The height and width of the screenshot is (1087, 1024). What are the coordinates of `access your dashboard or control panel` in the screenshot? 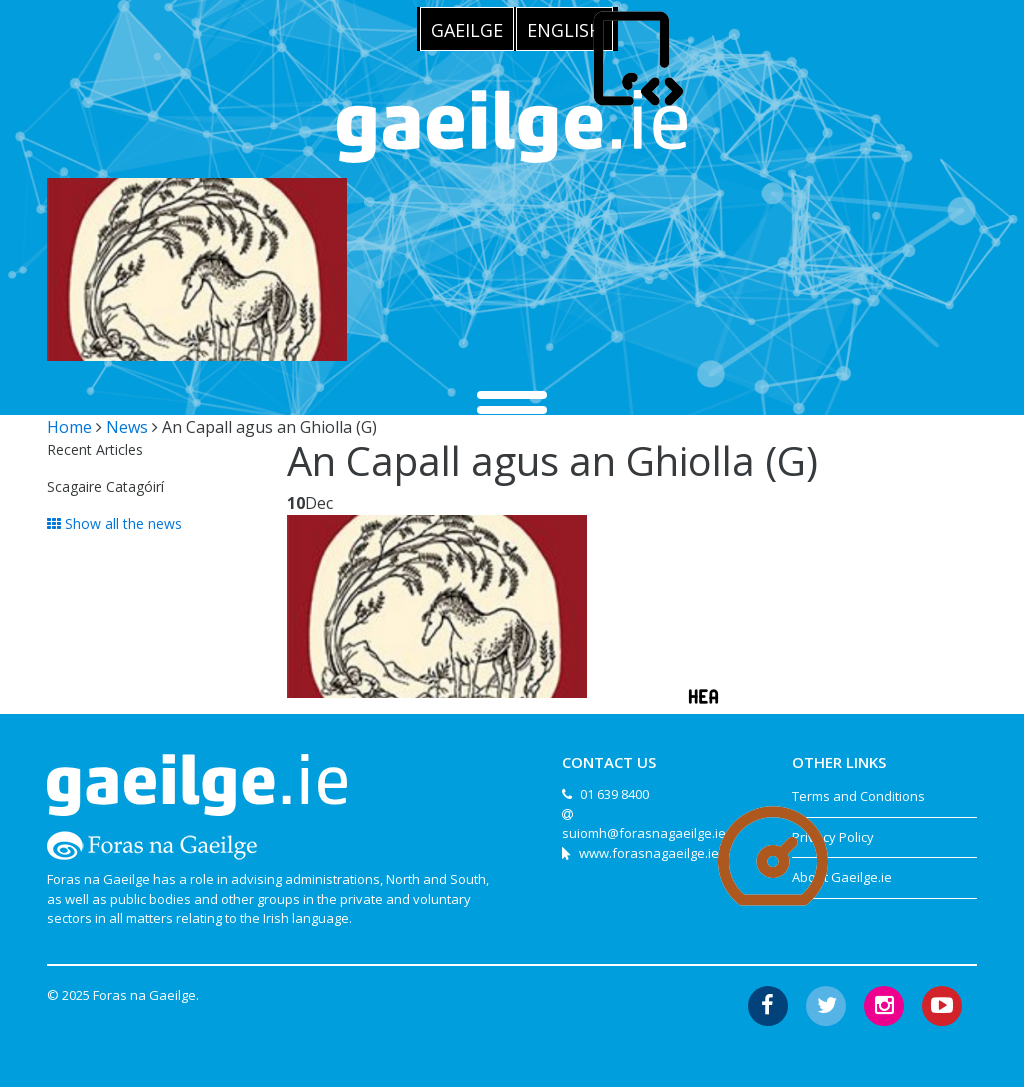 It's located at (773, 856).